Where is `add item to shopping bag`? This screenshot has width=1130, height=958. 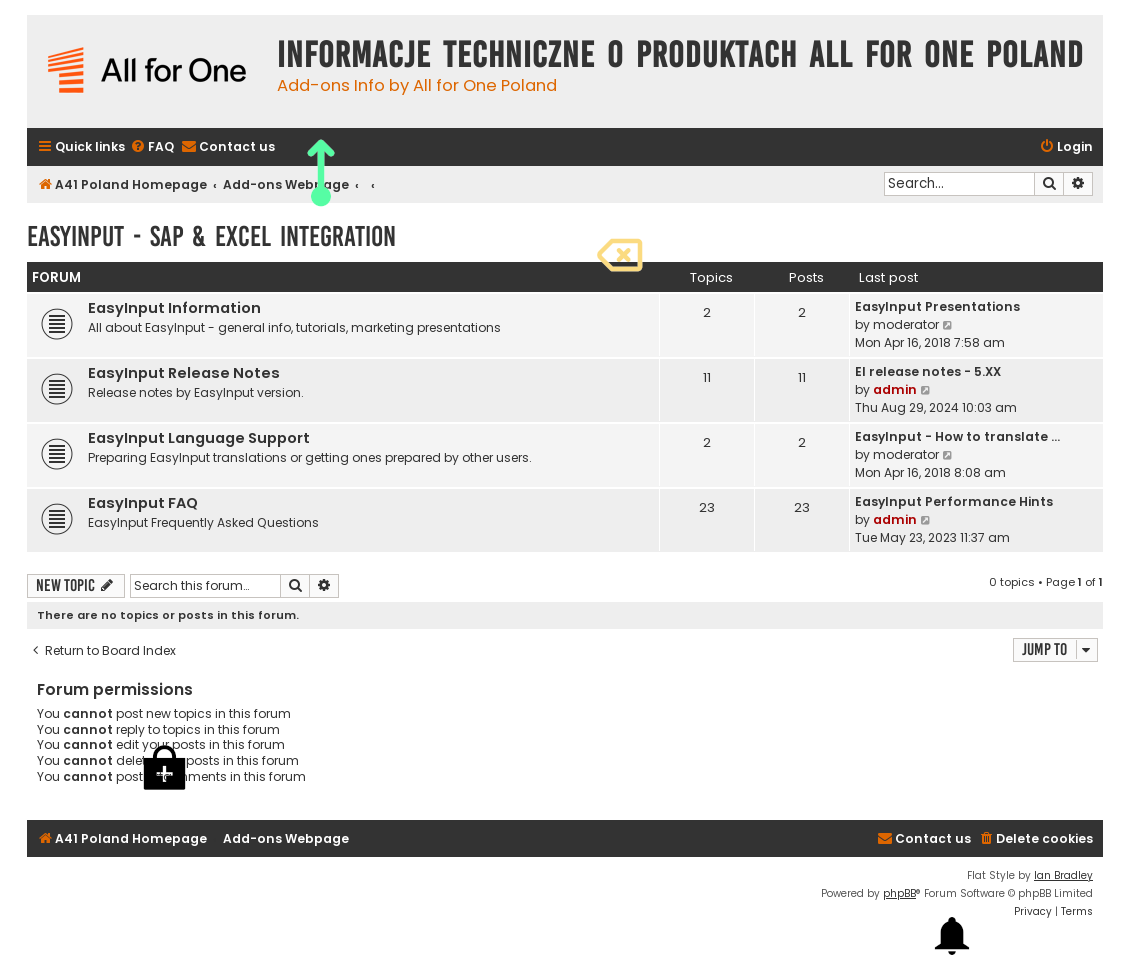
add item to shopping bag is located at coordinates (164, 767).